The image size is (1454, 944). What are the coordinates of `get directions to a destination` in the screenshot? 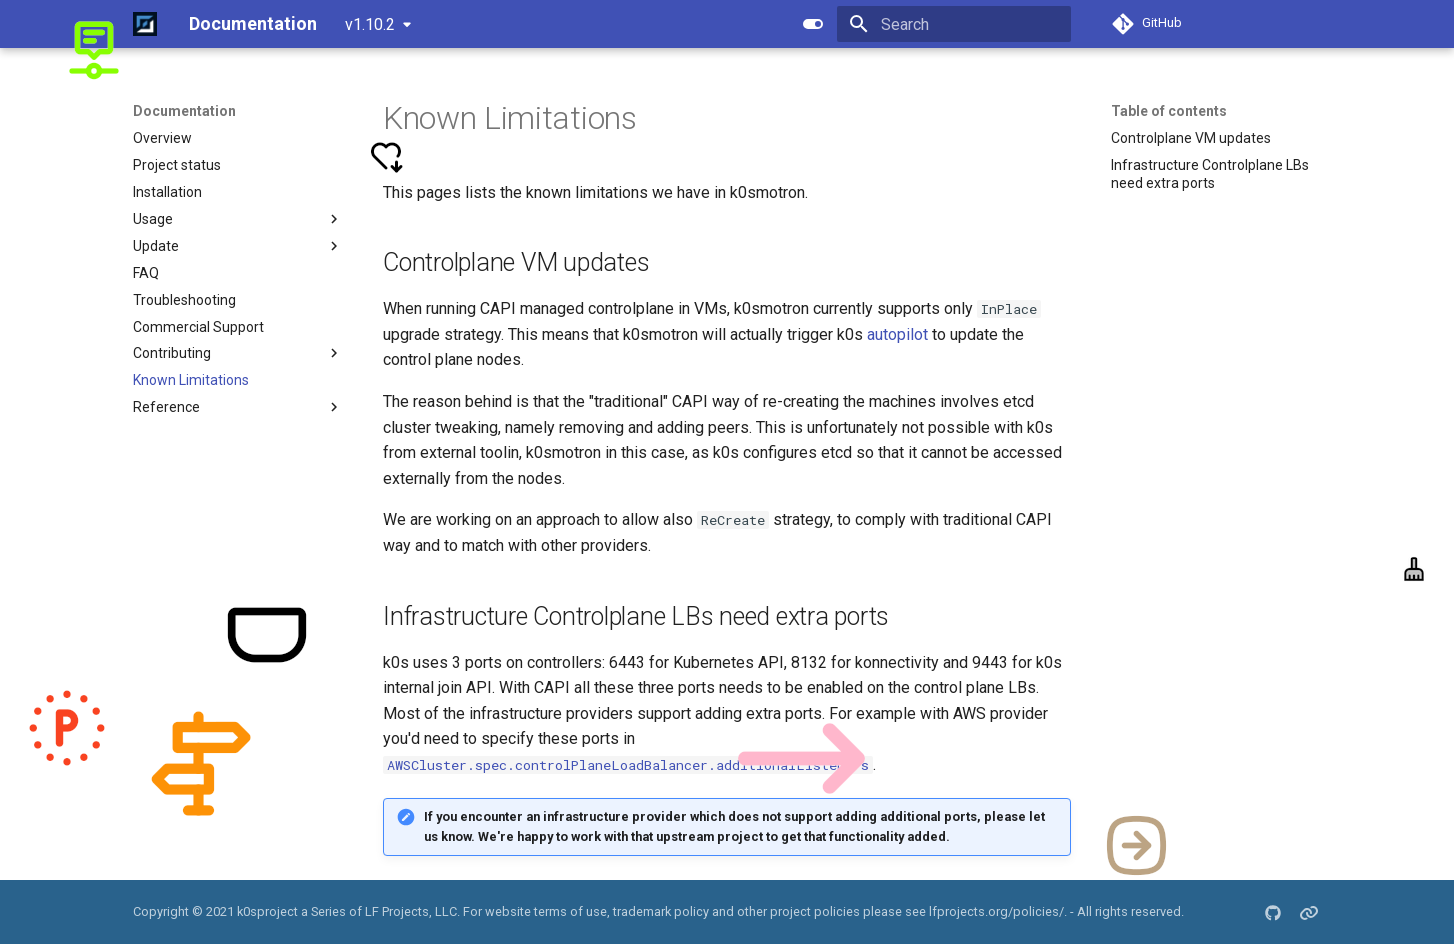 It's located at (198, 763).